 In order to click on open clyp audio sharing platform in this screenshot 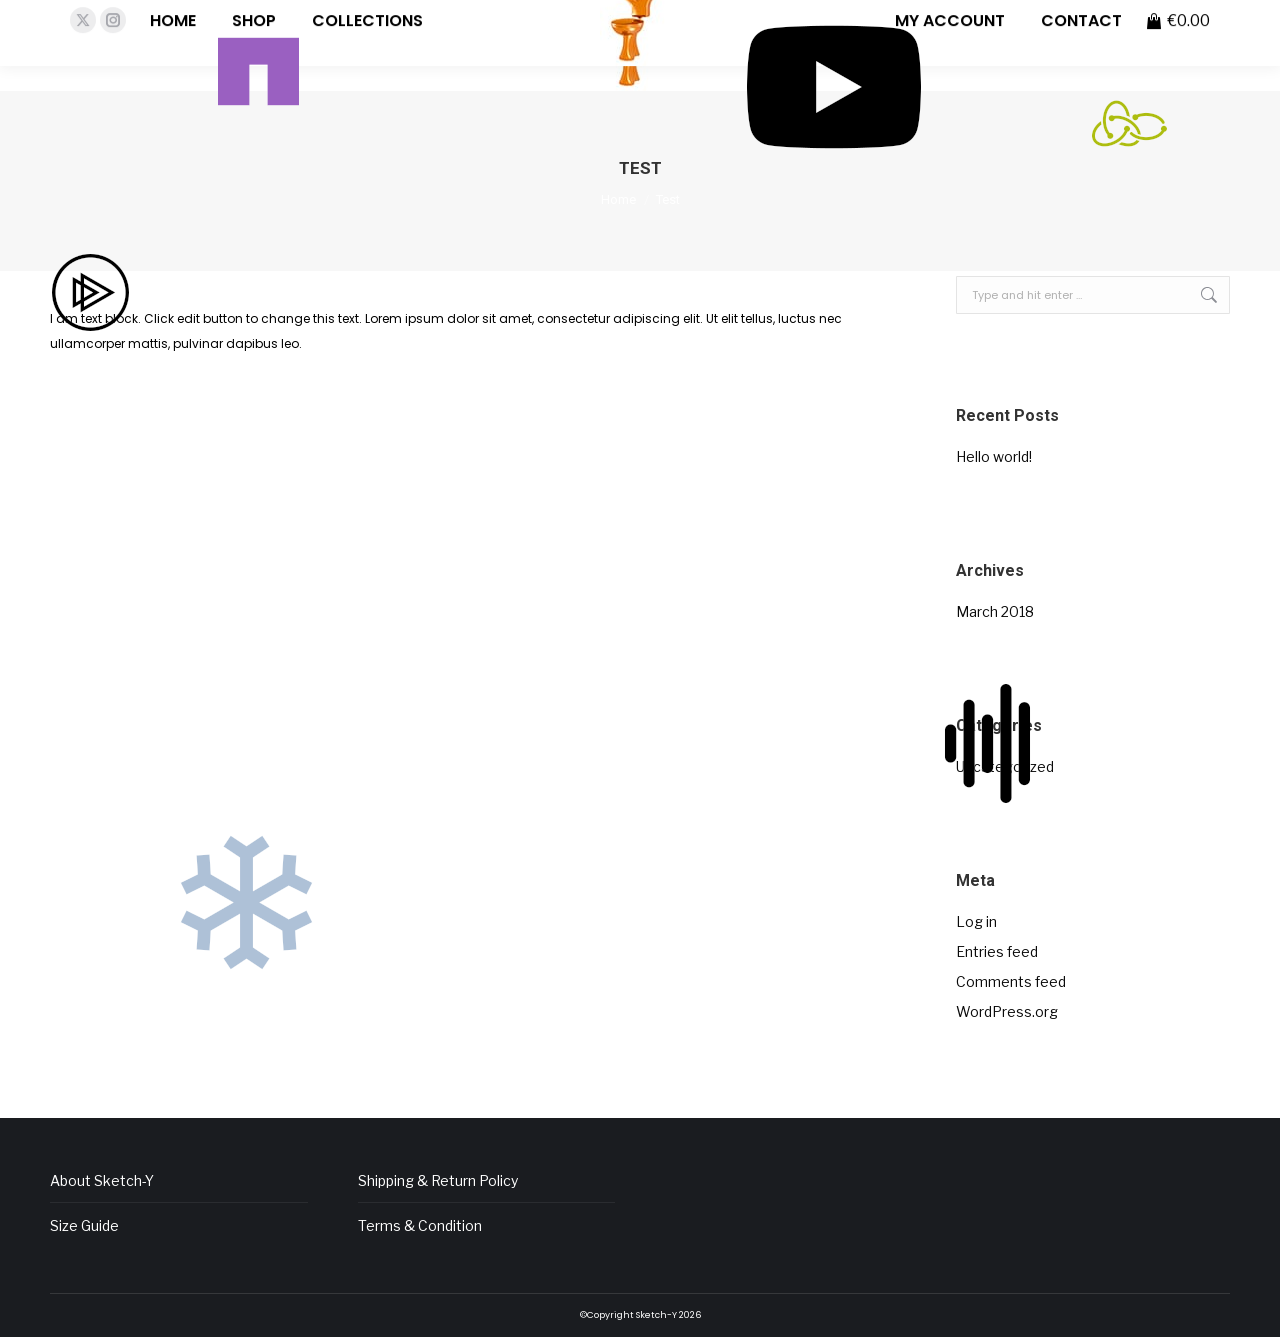, I will do `click(987, 743)`.